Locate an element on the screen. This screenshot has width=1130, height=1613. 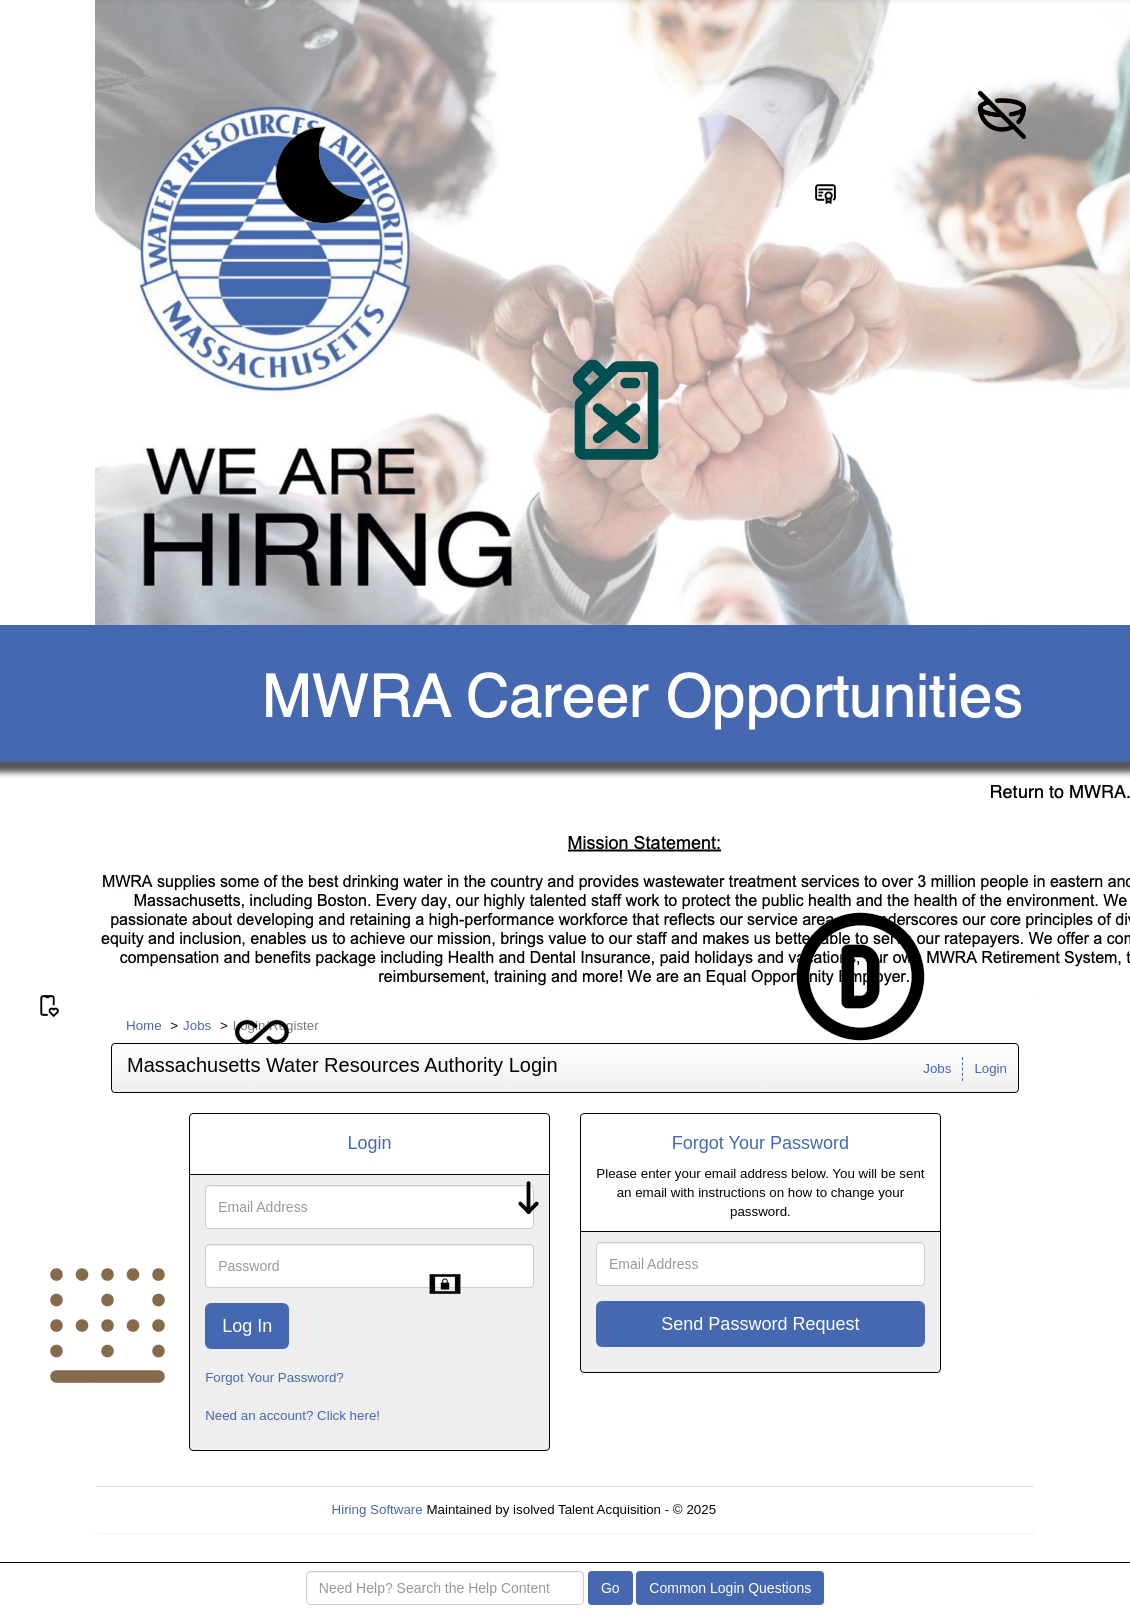
lock screen in landscape orientation is located at coordinates (445, 1284).